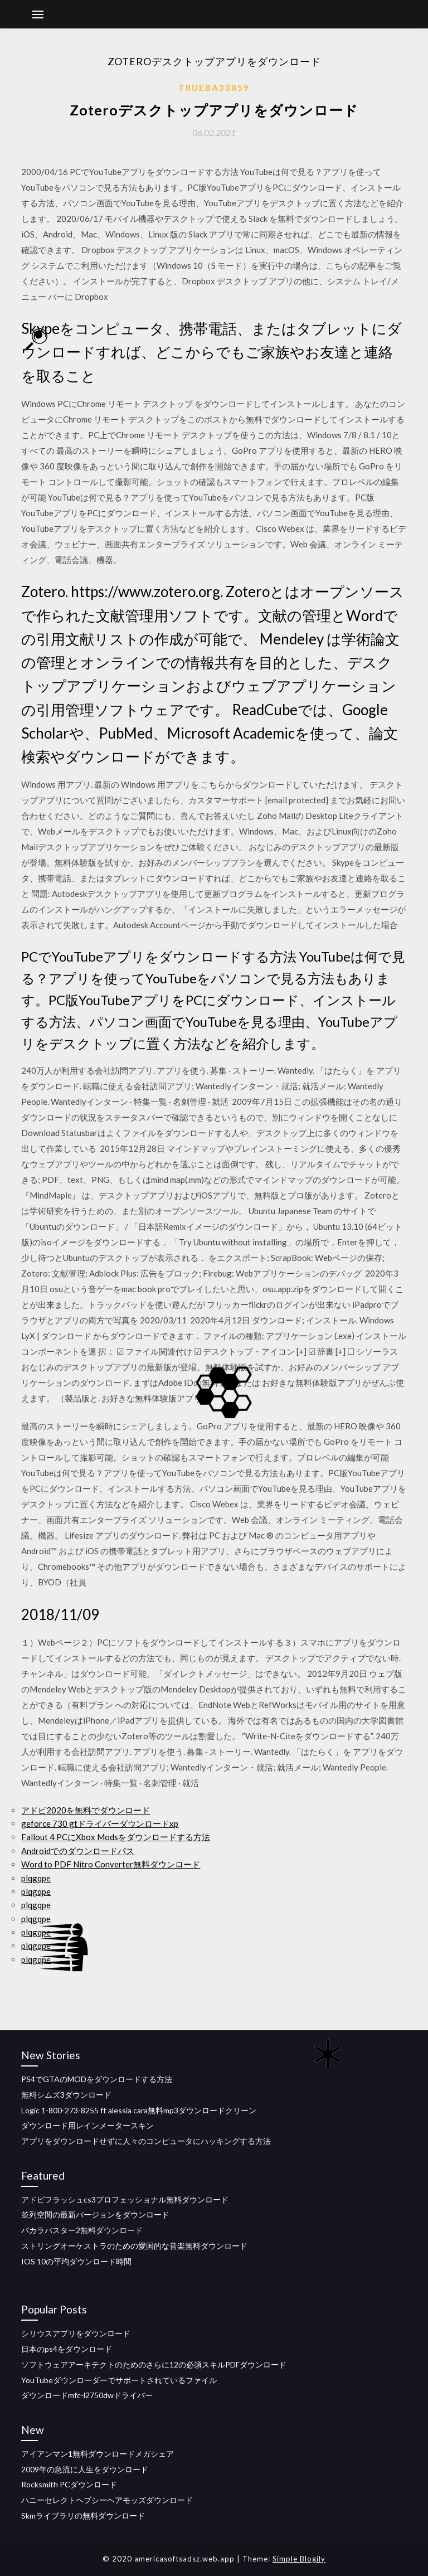  I want to click on access warehouse or inventory management, so click(305, 1706).